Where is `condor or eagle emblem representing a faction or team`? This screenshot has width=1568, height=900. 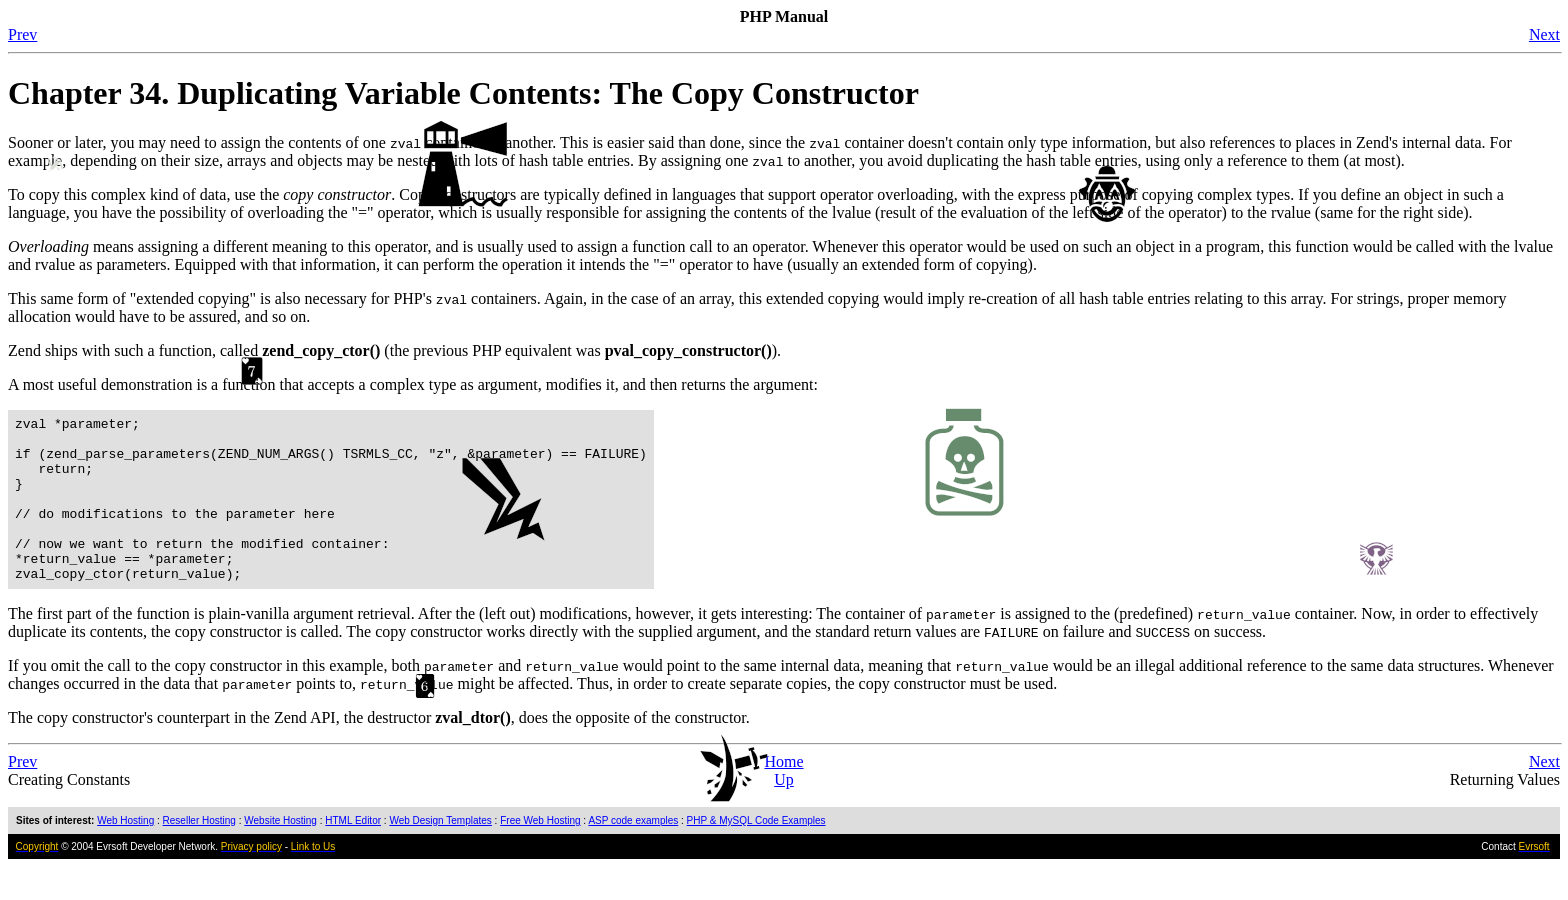
condor or eagle emblem representing a faction or team is located at coordinates (1376, 558).